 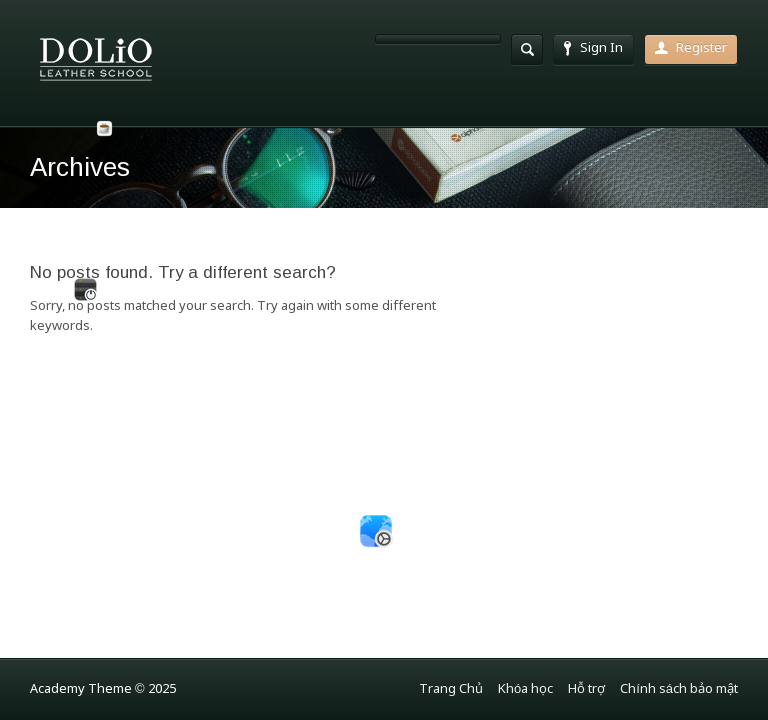 What do you see at coordinates (104, 128) in the screenshot?
I see `launch caffeine app to prevent sleep mode` at bounding box center [104, 128].